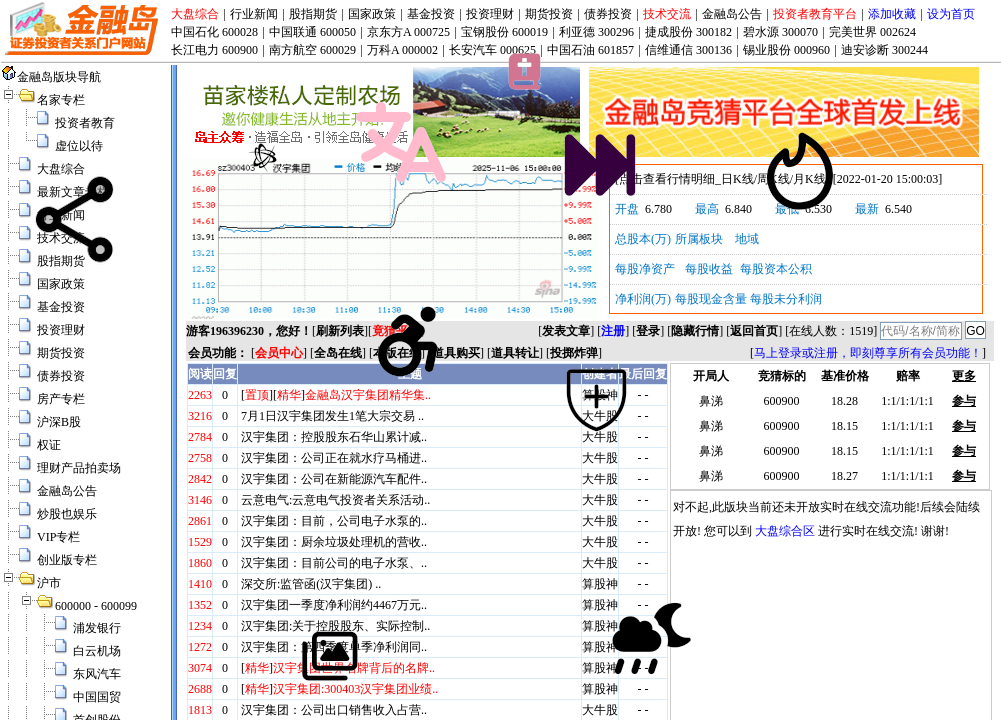 The width and height of the screenshot is (1001, 720). I want to click on indicates nighttime rain in weather forecast, so click(652, 638).